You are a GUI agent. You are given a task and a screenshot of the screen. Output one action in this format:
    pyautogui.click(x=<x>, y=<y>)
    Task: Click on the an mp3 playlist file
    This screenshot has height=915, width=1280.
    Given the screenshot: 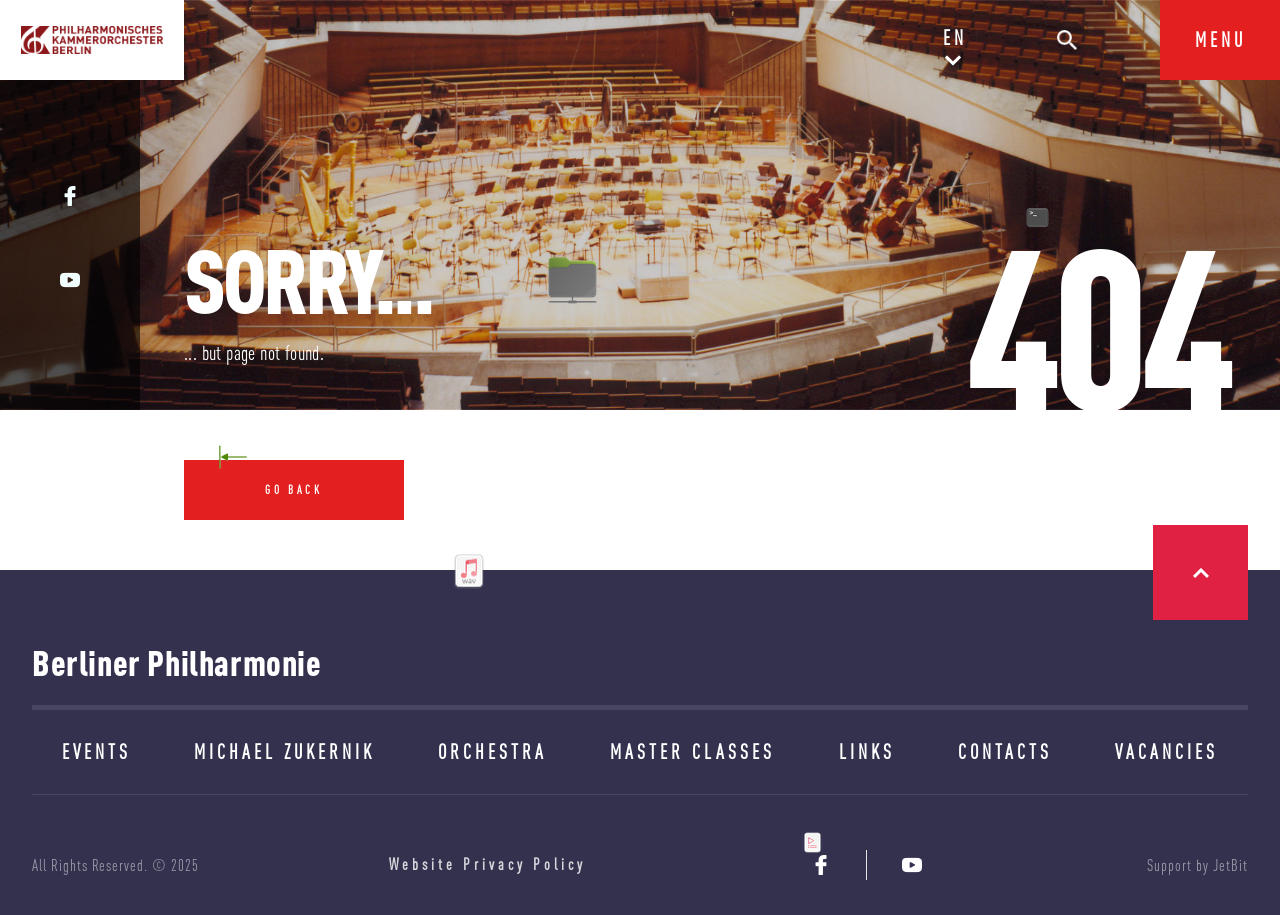 What is the action you would take?
    pyautogui.click(x=812, y=842)
    